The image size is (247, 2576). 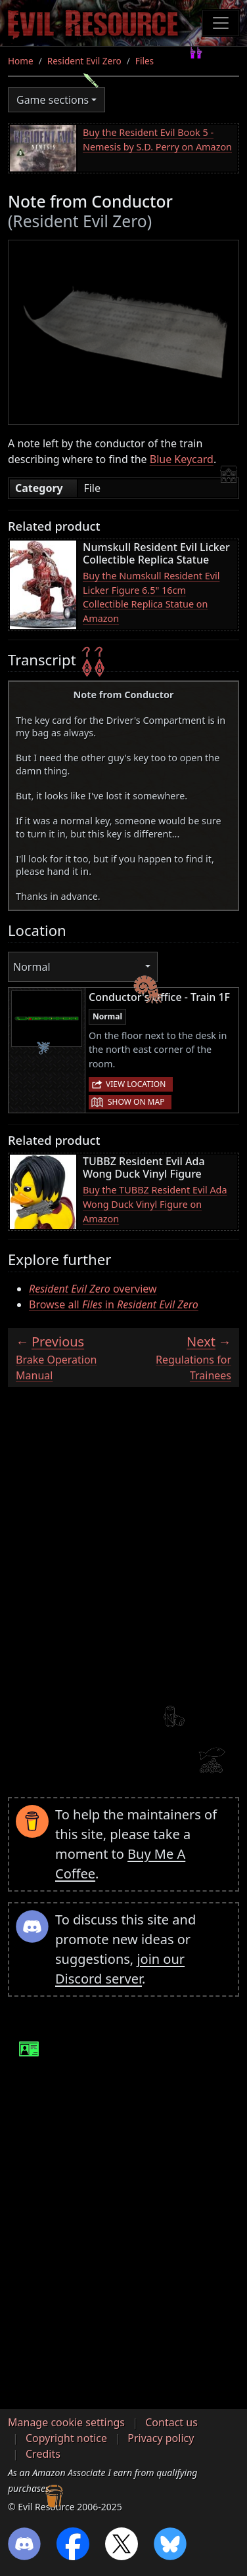 What do you see at coordinates (93, 661) in the screenshot?
I see `browse or shop for earrings` at bounding box center [93, 661].